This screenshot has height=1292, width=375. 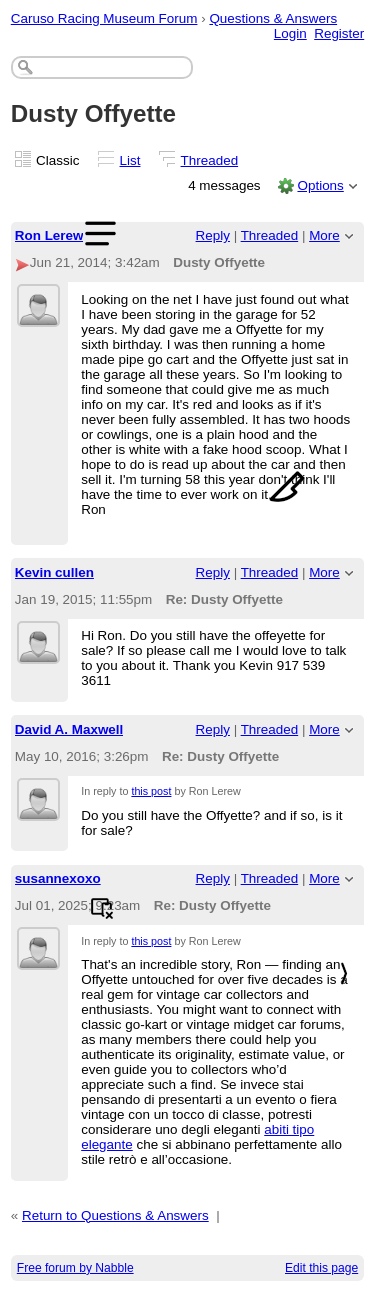 I want to click on slice or cut selected content, so click(x=287, y=487).